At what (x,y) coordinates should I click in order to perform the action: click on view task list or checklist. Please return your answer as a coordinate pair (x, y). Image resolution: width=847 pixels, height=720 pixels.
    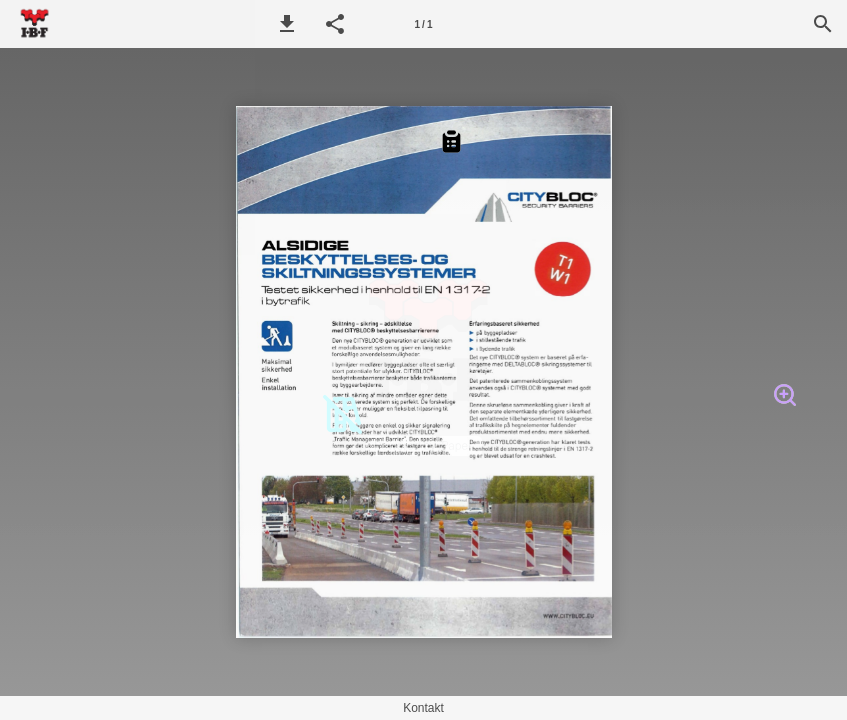
    Looking at the image, I should click on (451, 141).